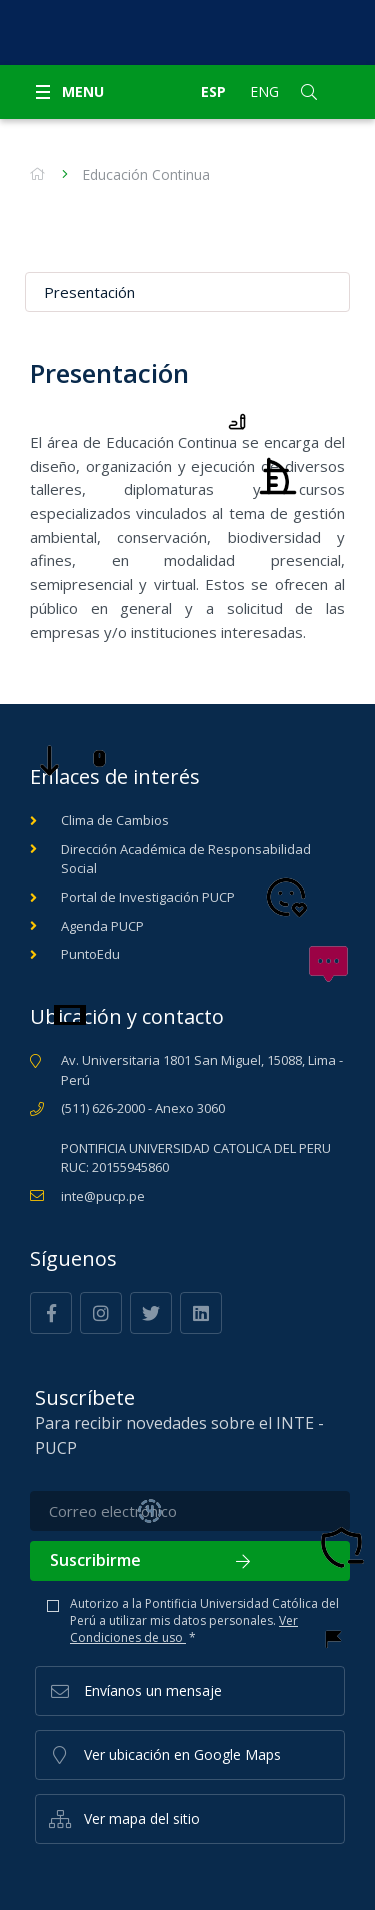 This screenshot has height=1910, width=375. I want to click on view landmark or tourist attraction, so click(278, 476).